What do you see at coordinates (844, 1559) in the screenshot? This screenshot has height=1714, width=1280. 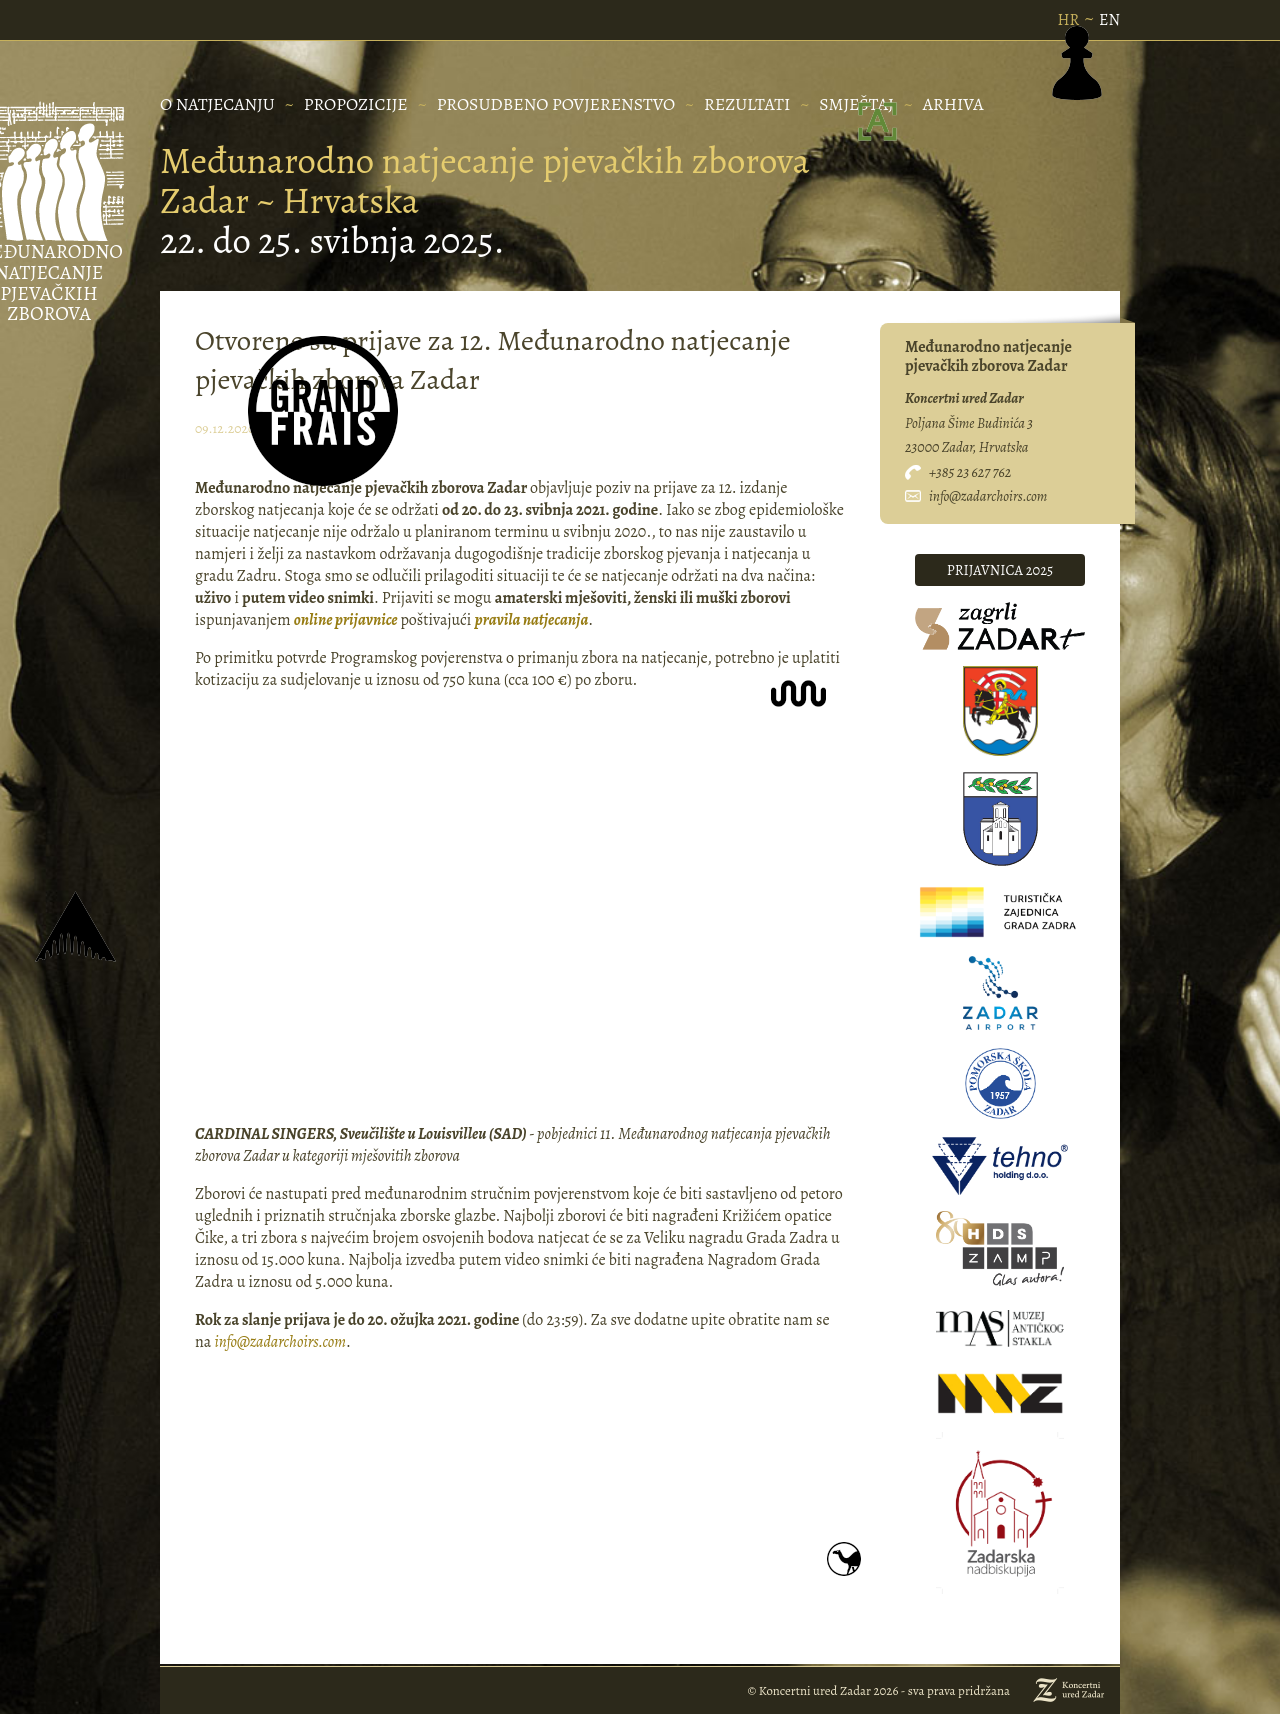 I see `indicates Perl programming language` at bounding box center [844, 1559].